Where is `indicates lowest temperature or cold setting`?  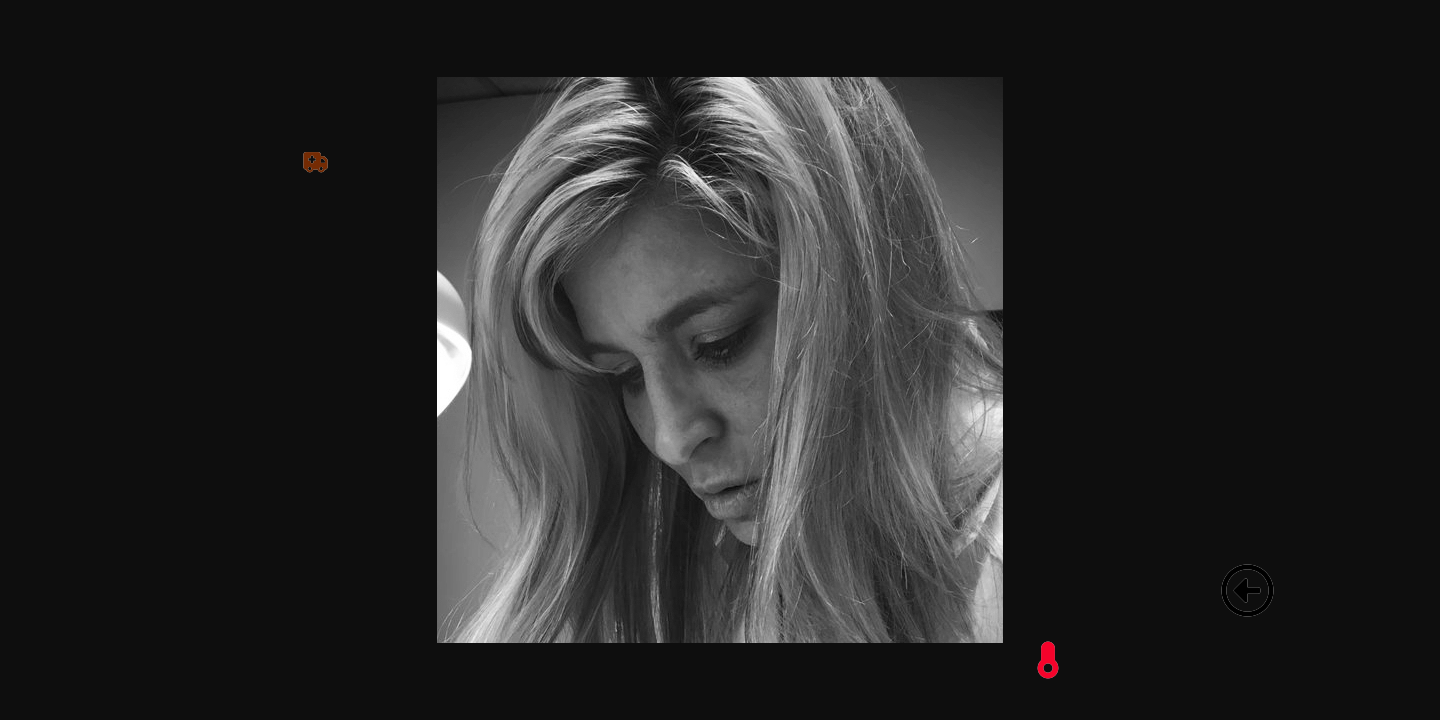
indicates lowest temperature or cold setting is located at coordinates (1048, 660).